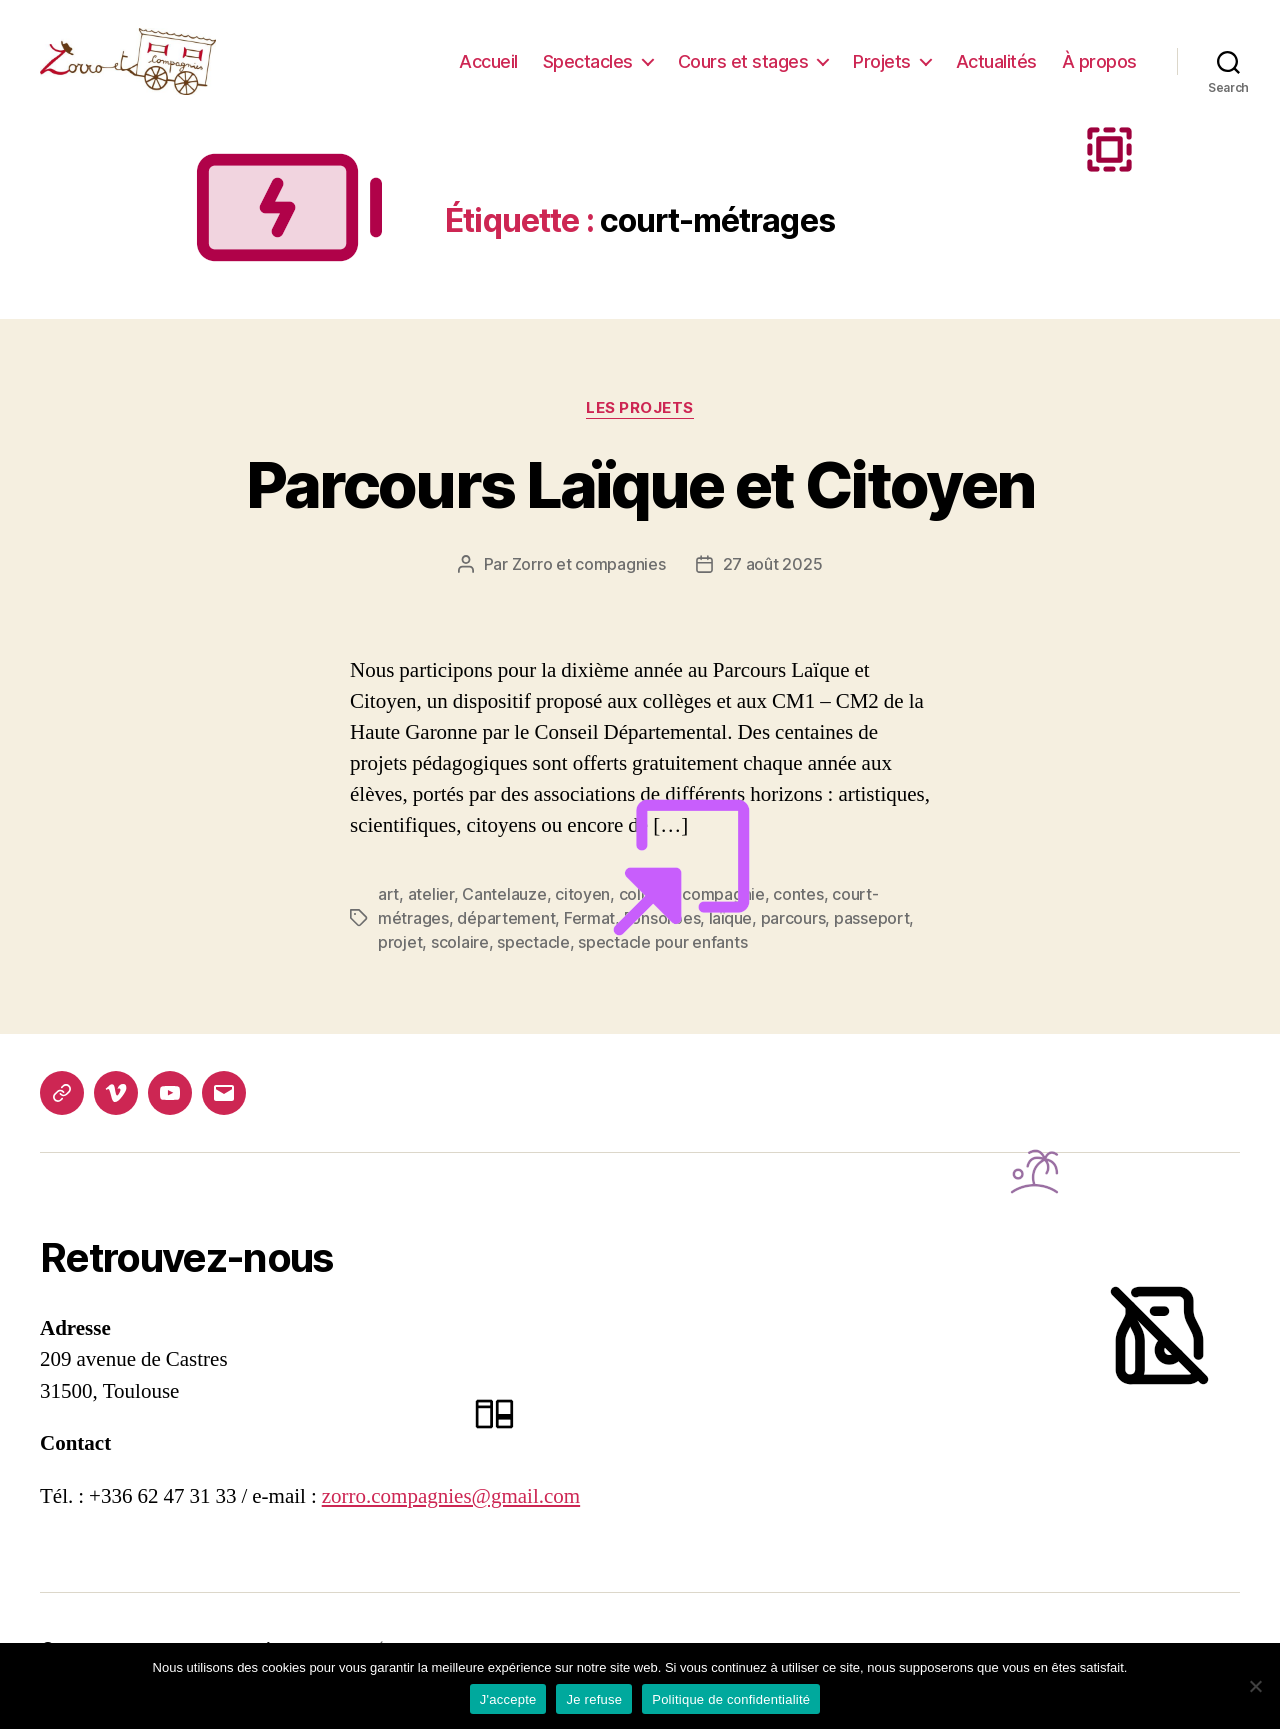 The width and height of the screenshot is (1280, 1729). I want to click on indicates device is currently charging, so click(286, 207).